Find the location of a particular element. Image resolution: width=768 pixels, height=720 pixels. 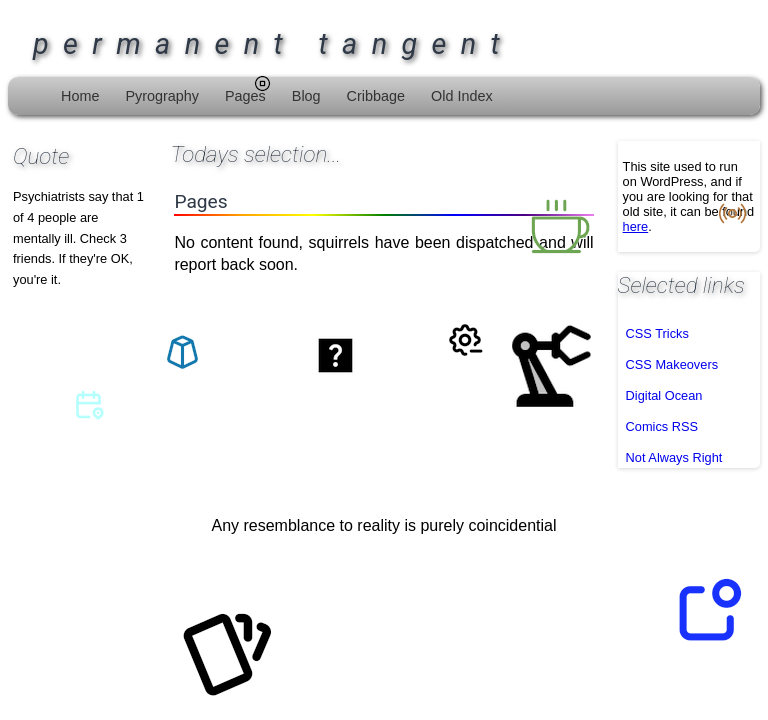

access manufacturing or industrial settings is located at coordinates (551, 367).